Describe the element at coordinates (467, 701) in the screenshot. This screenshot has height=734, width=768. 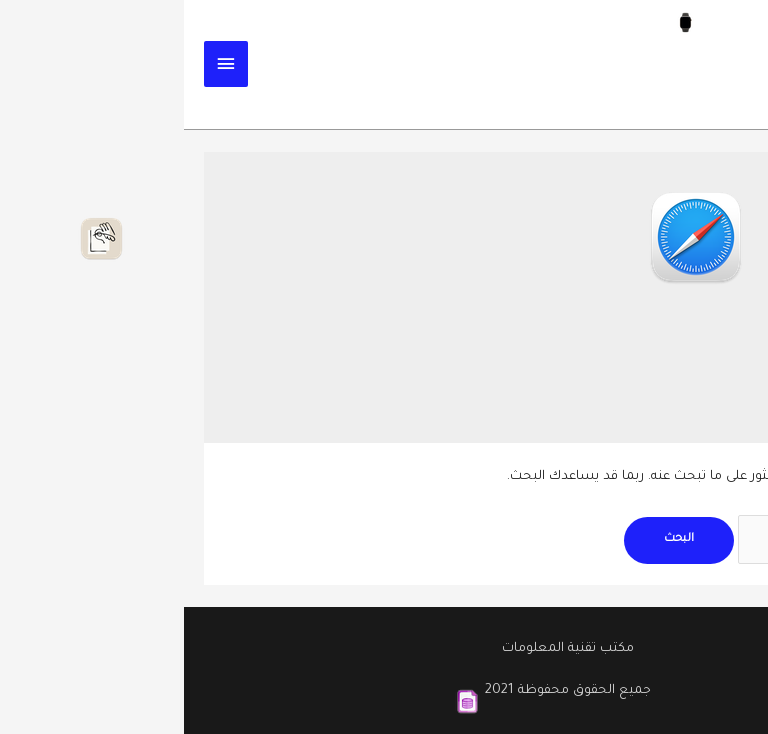
I see `open an opendocument database file` at that location.